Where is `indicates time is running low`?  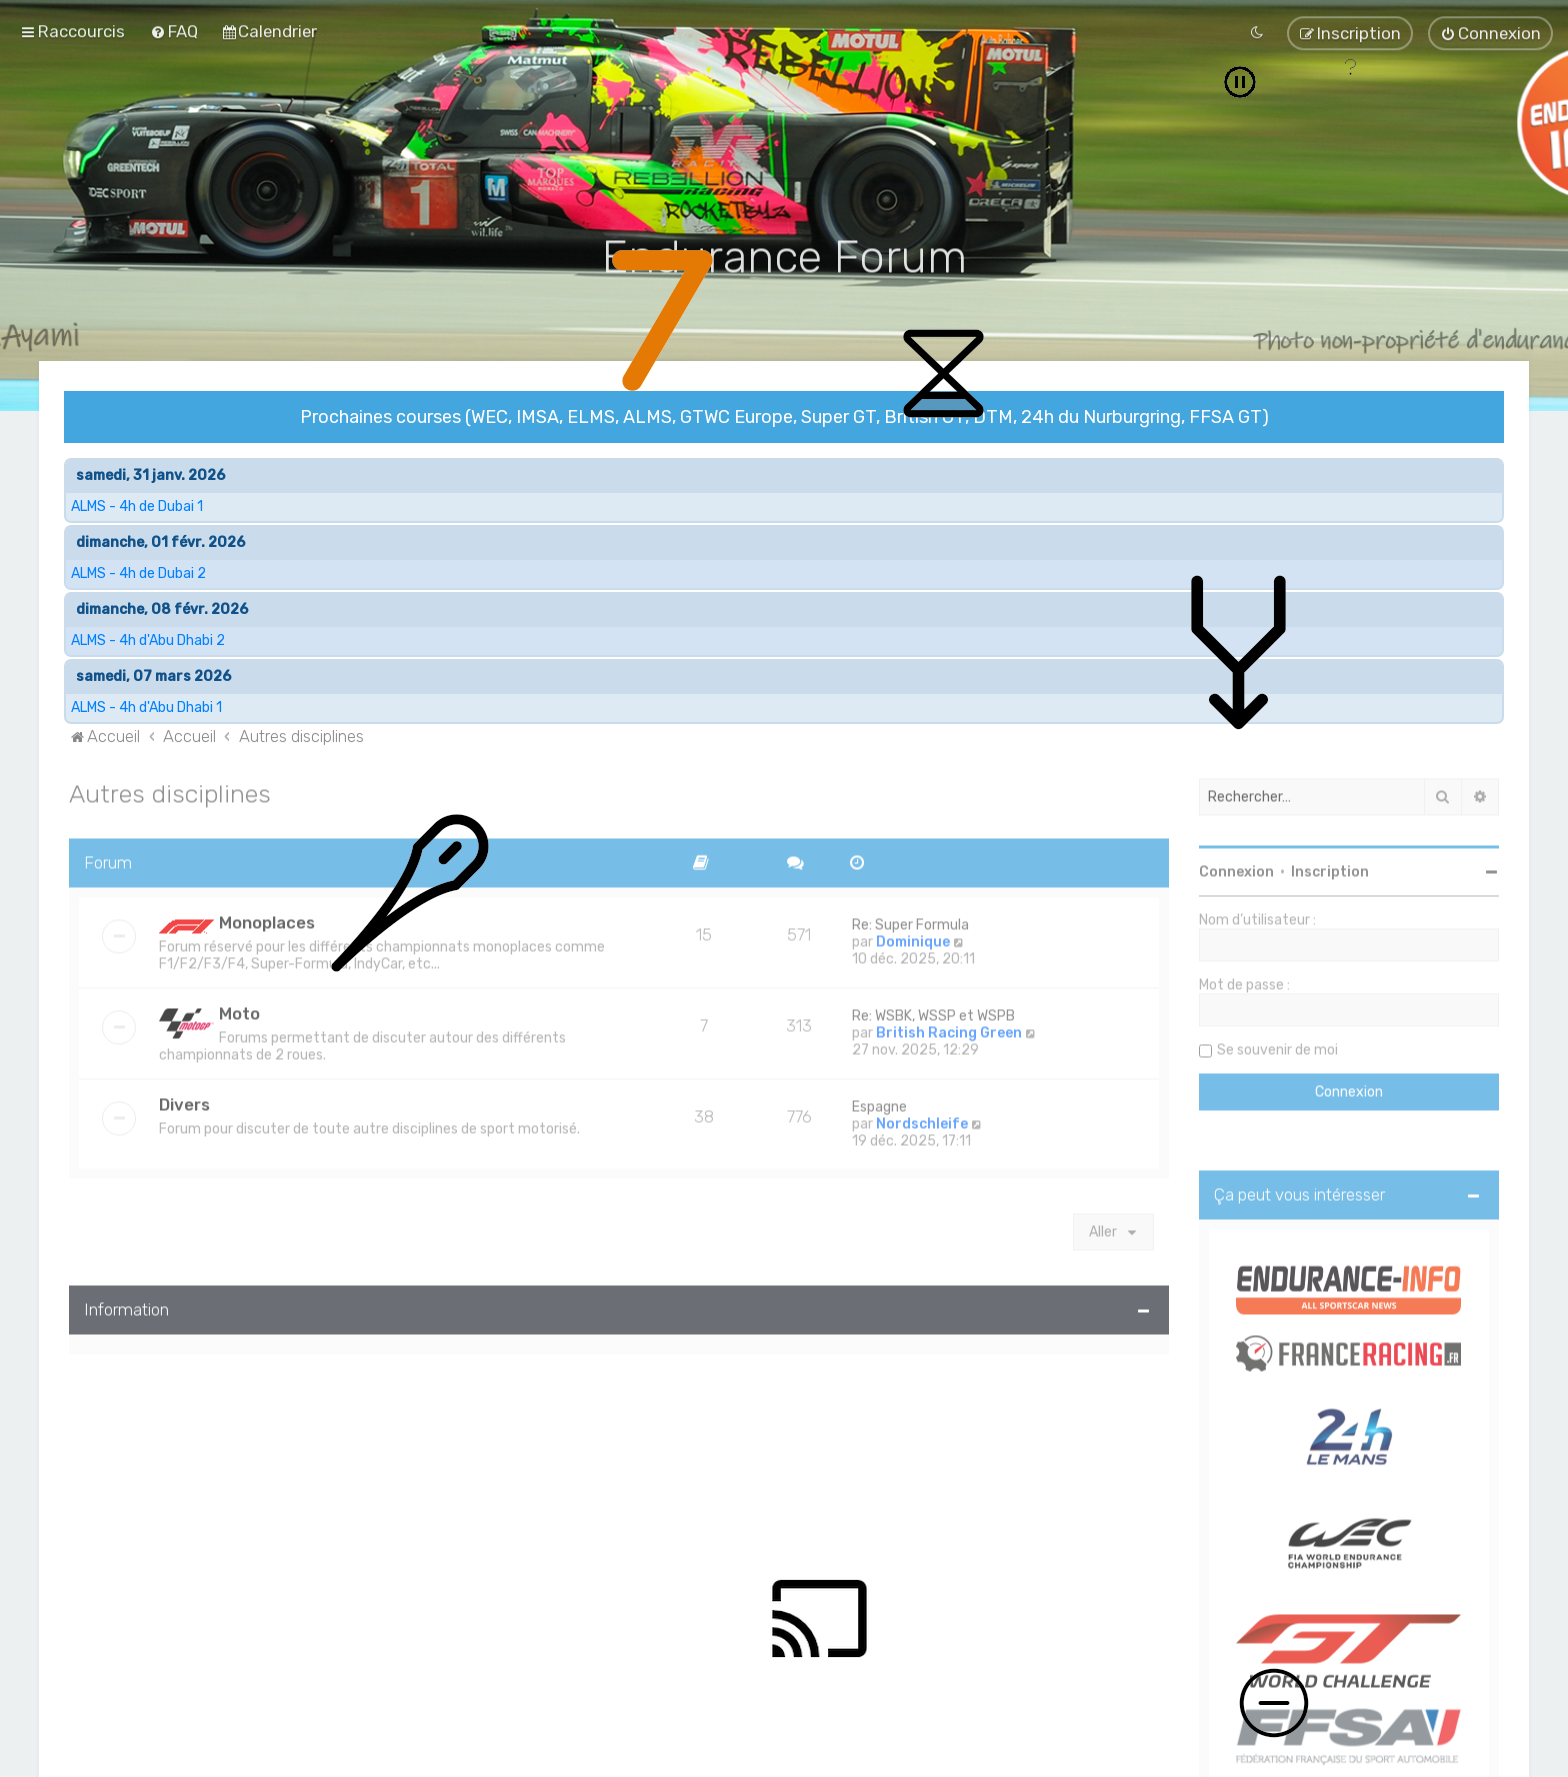
indicates time is running low is located at coordinates (943, 373).